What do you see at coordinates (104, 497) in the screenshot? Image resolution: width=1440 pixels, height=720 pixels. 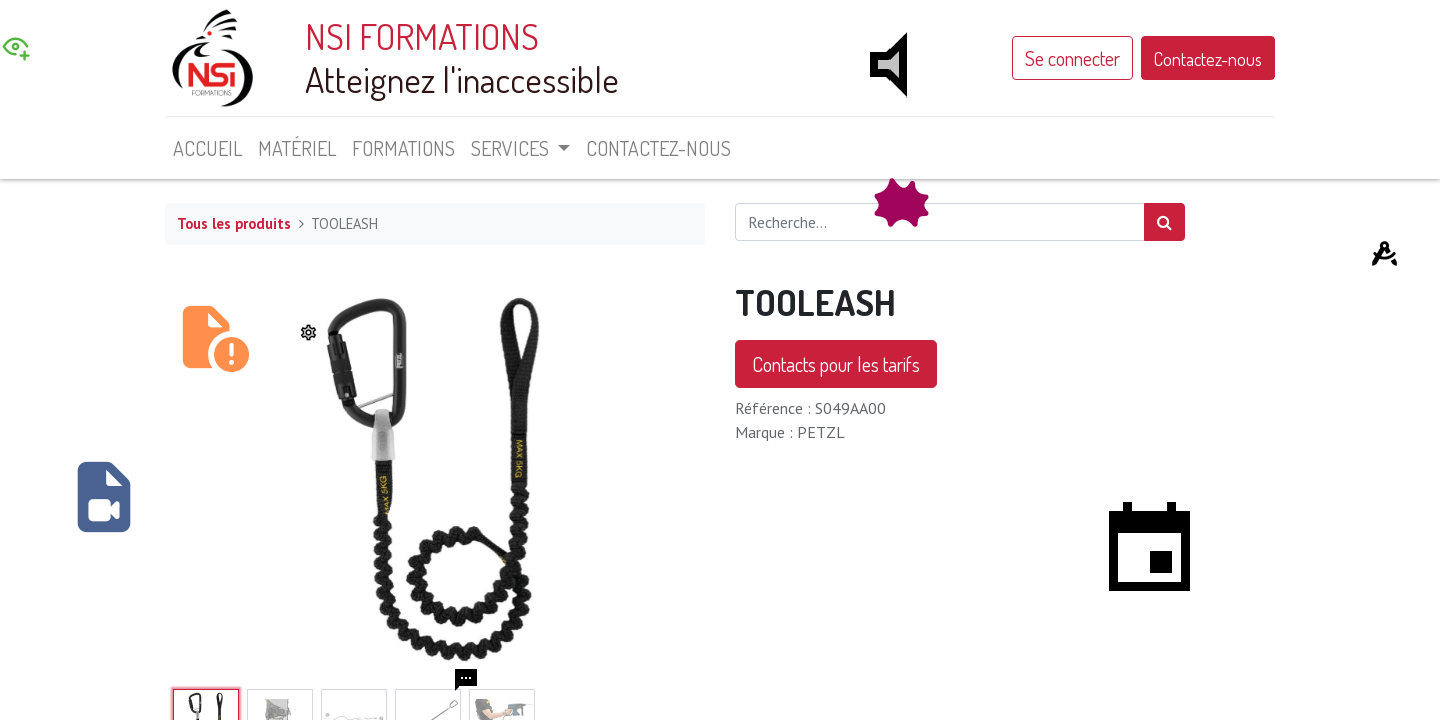 I see `open a video file` at bounding box center [104, 497].